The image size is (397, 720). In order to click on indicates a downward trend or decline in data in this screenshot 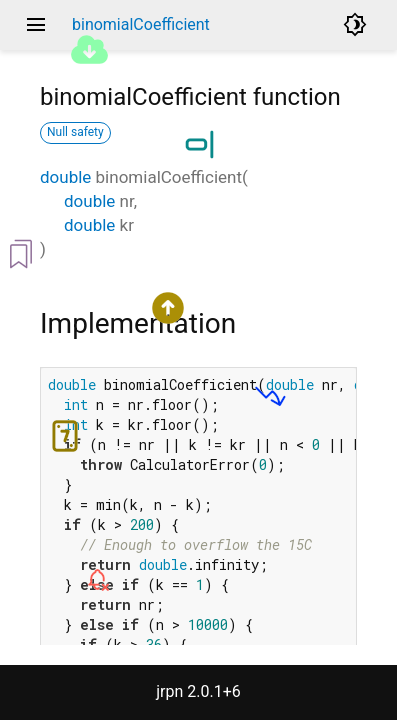, I will do `click(270, 396)`.